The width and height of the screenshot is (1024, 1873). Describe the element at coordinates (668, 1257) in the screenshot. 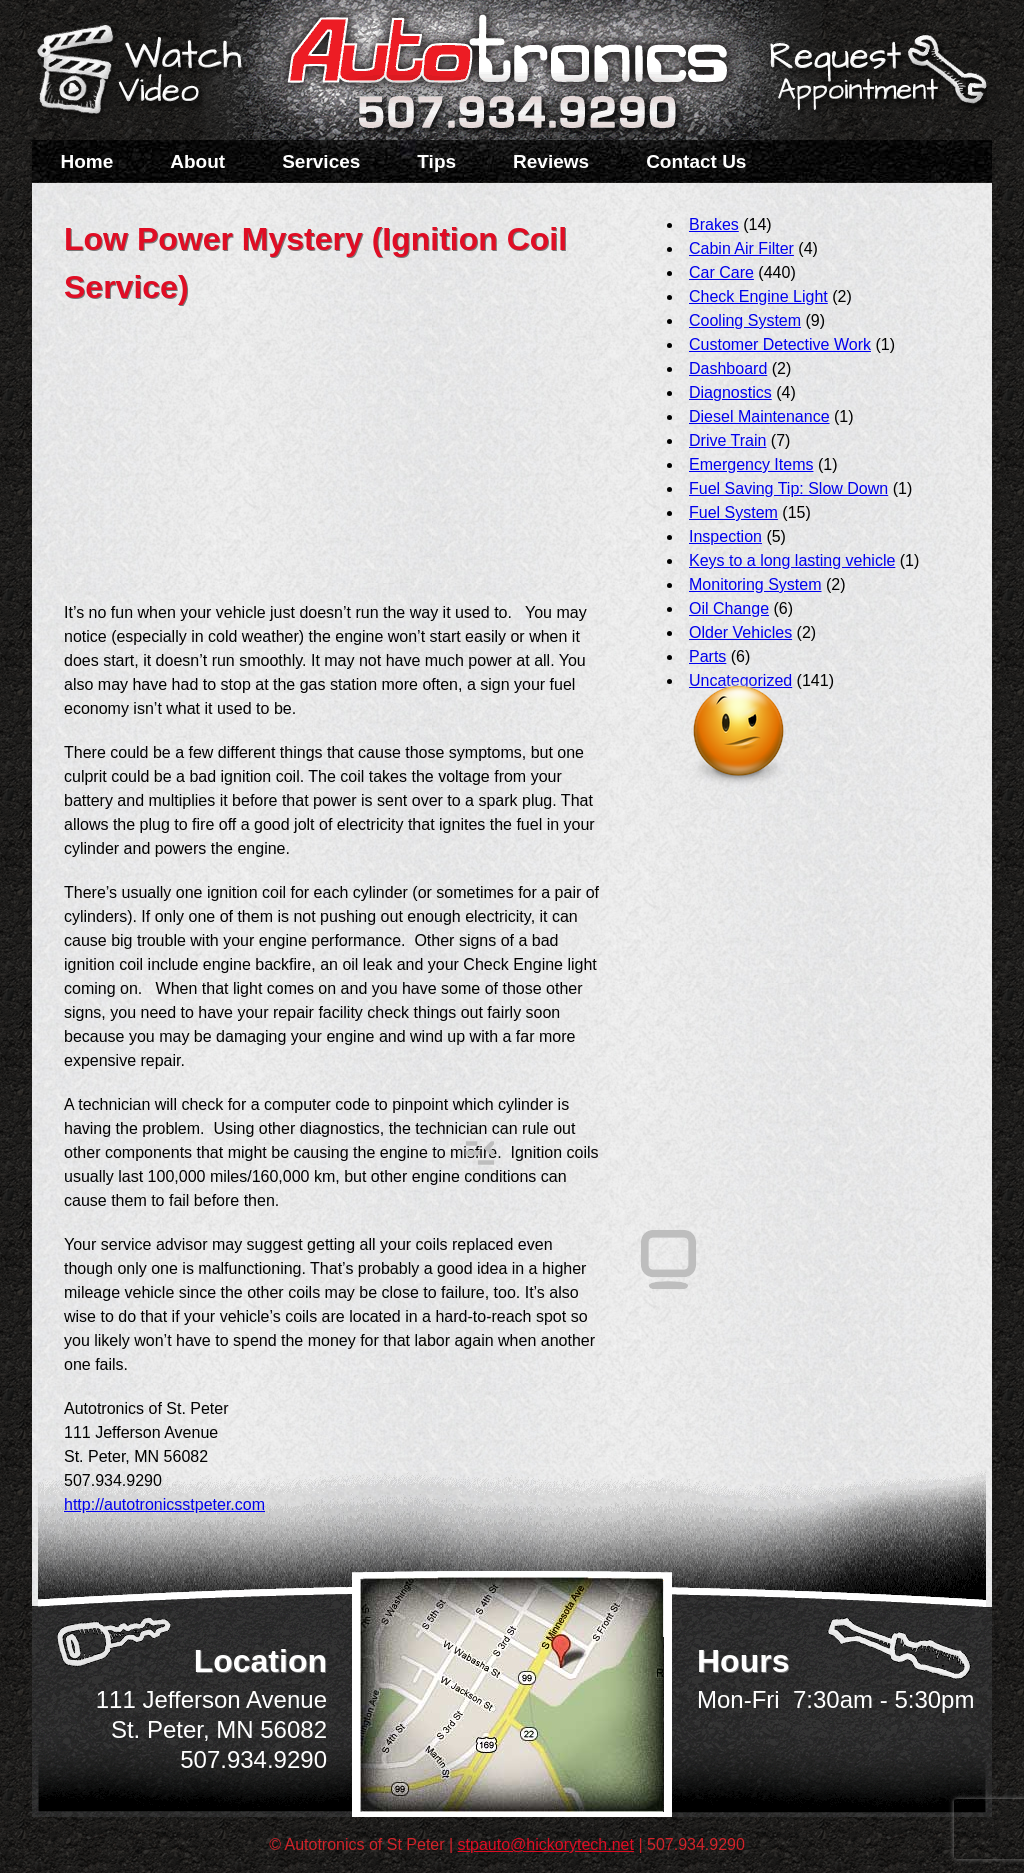

I see `access computer or desktop settings` at that location.